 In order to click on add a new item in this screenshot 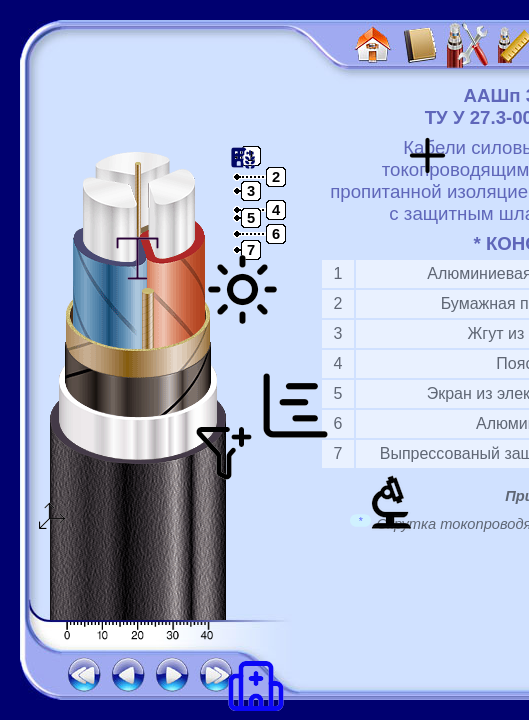, I will do `click(427, 155)`.